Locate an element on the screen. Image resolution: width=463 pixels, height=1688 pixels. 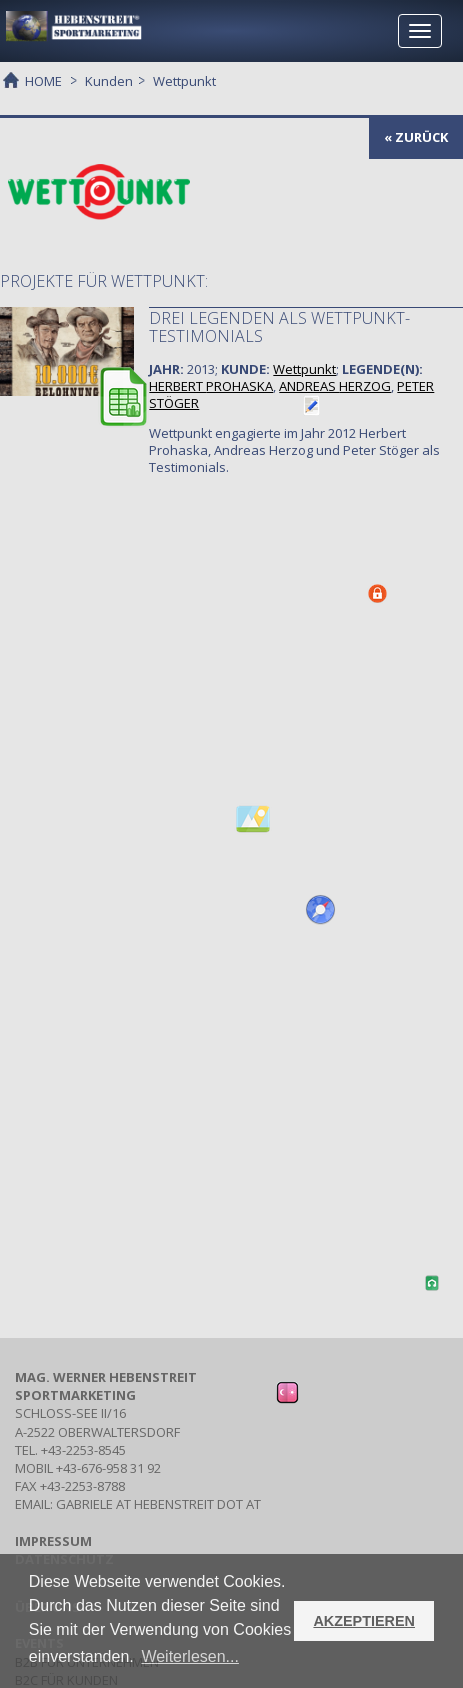
an LMMS music project file is located at coordinates (432, 1283).